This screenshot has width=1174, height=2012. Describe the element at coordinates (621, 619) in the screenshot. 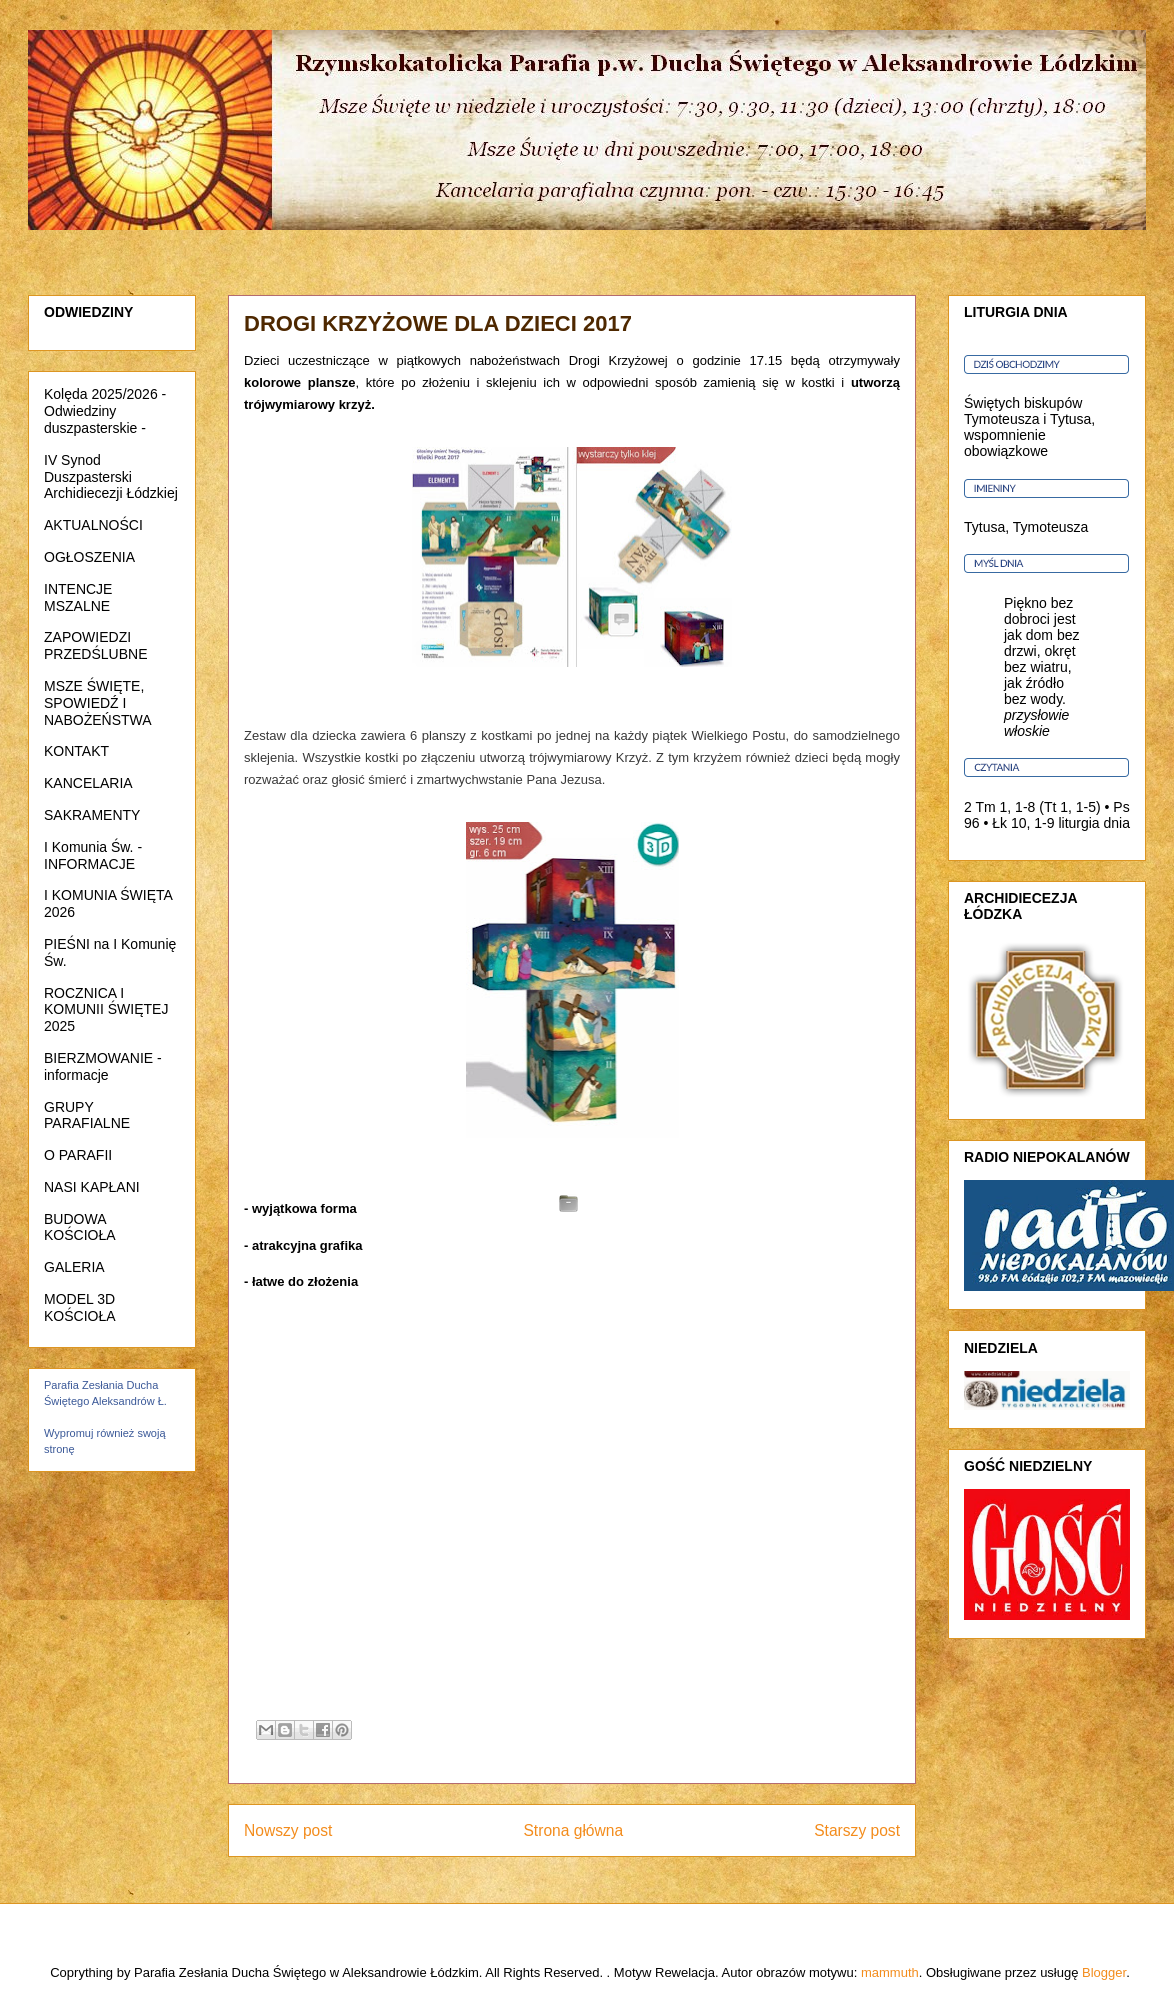

I see `a microdvd subtitle file` at that location.